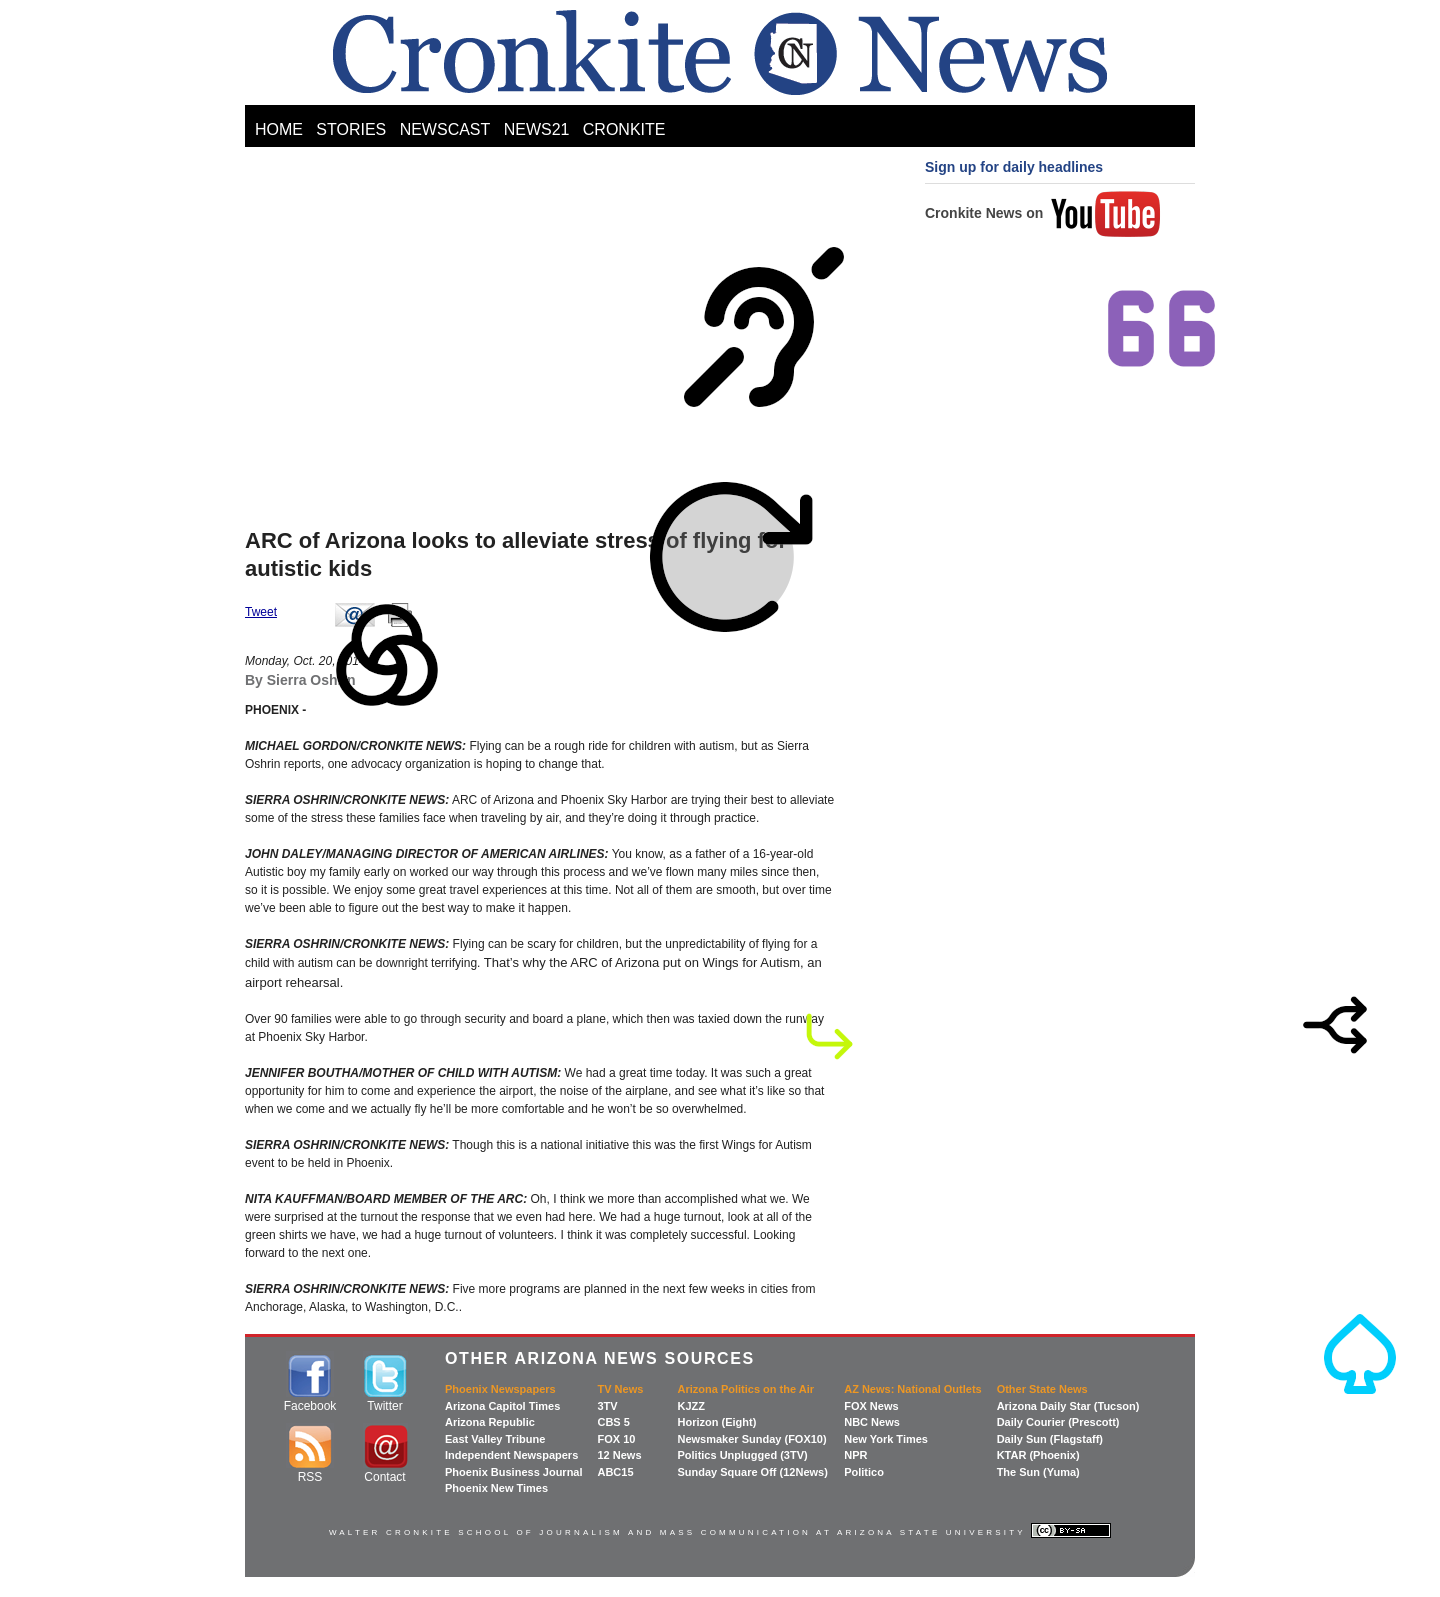 The height and width of the screenshot is (1597, 1440). Describe the element at coordinates (1360, 1354) in the screenshot. I see `spade suit symbol for card games` at that location.